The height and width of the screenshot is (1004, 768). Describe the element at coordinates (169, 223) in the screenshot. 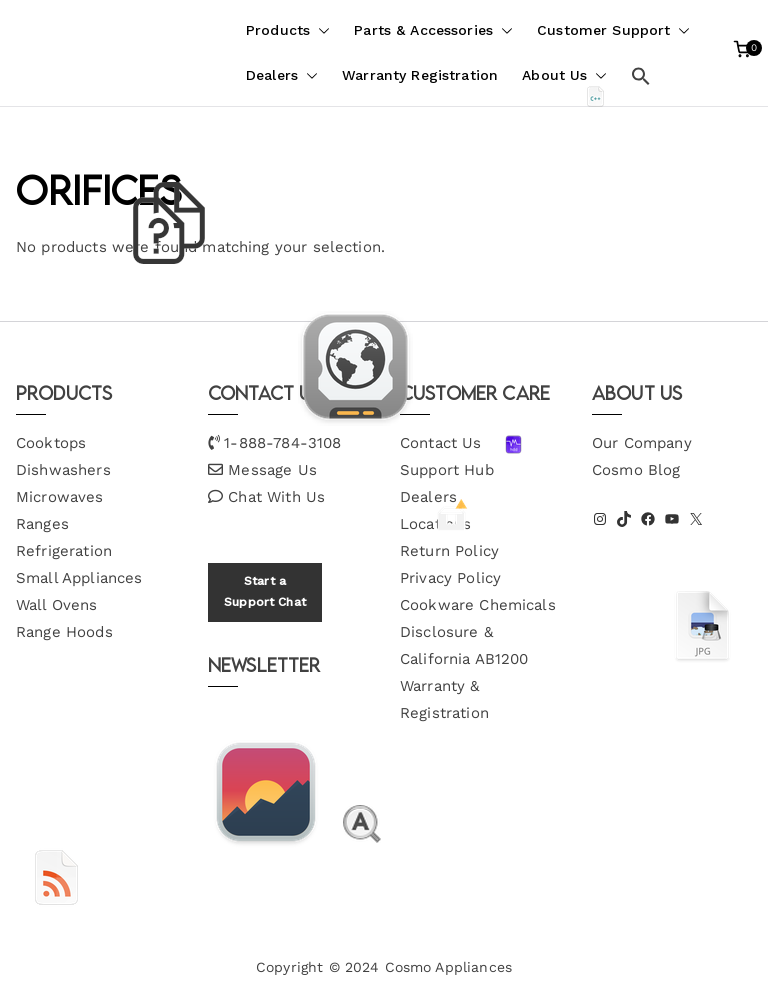

I see `access frequently asked questions` at that location.